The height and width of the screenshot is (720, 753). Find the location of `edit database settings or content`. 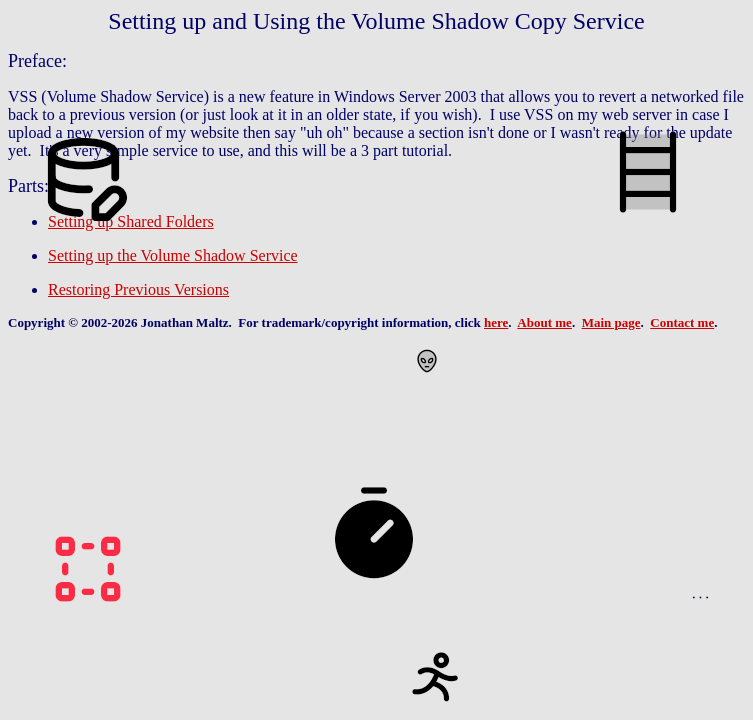

edit database settings or content is located at coordinates (83, 177).